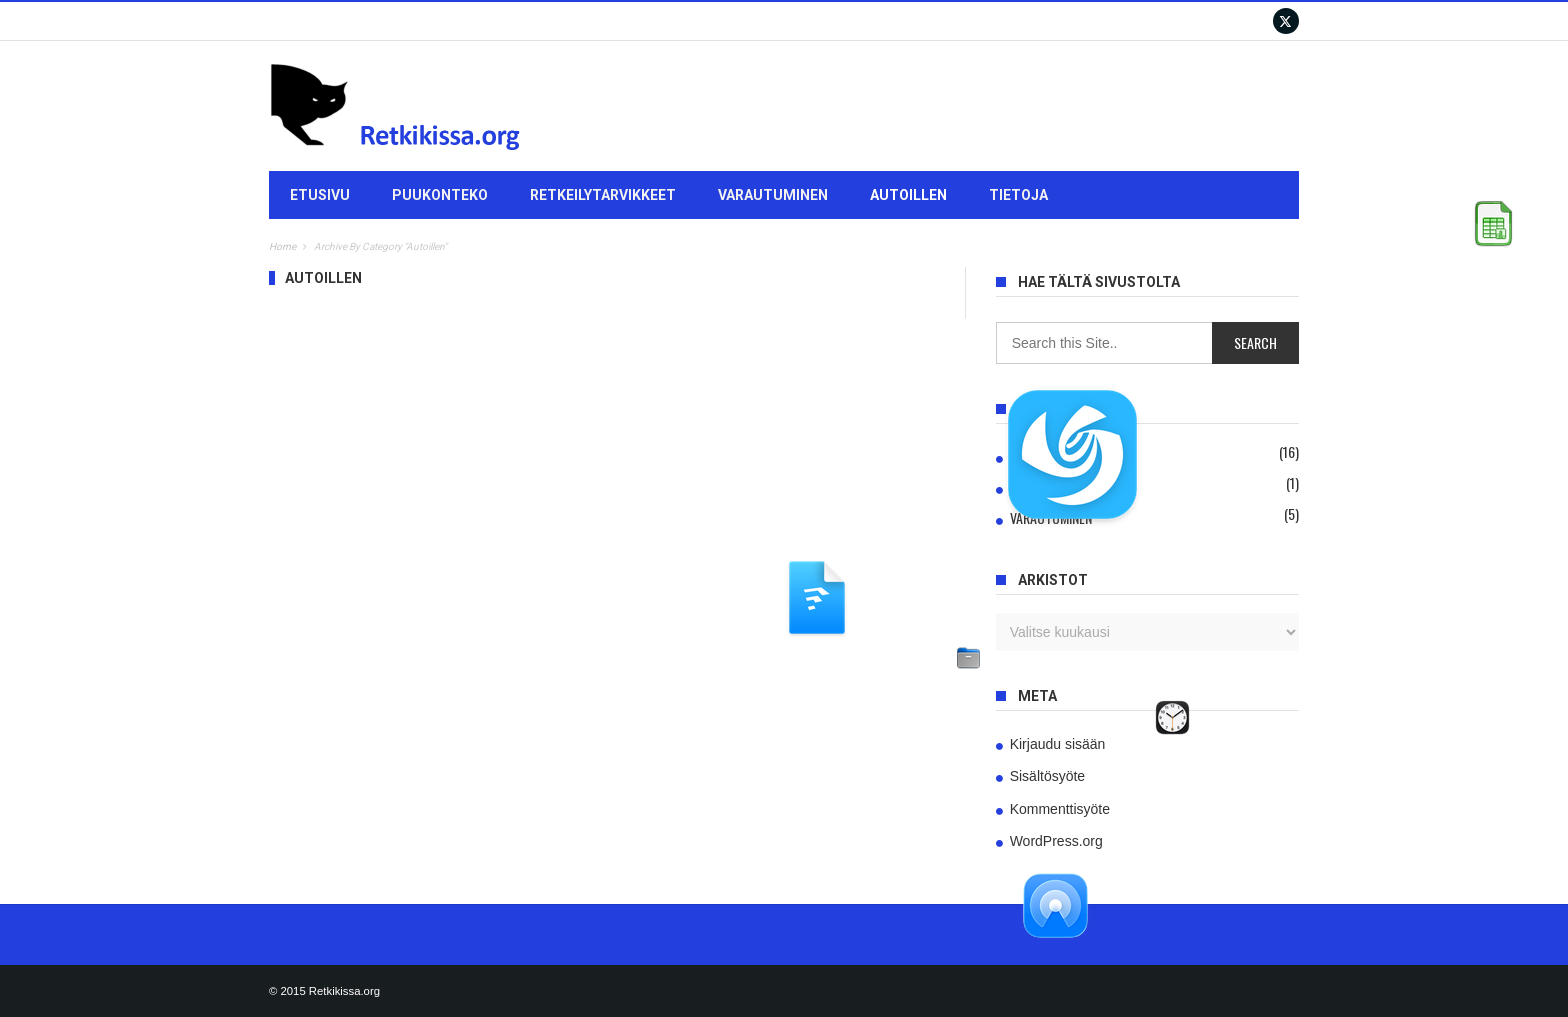 This screenshot has width=1568, height=1017. What do you see at coordinates (1493, 223) in the screenshot?
I see `open a spreadsheet template file` at bounding box center [1493, 223].